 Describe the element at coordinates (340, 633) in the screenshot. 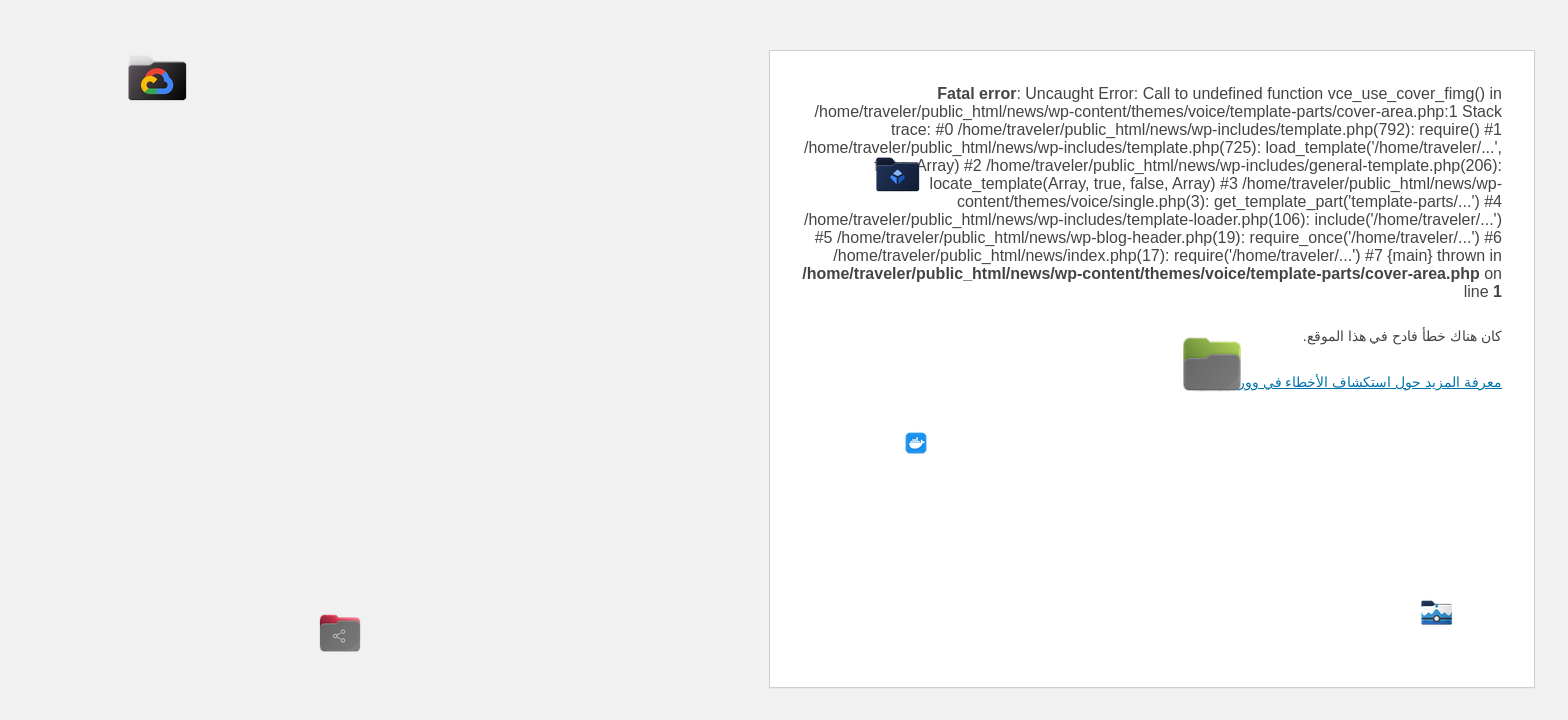

I see `access your public shared files folder` at that location.